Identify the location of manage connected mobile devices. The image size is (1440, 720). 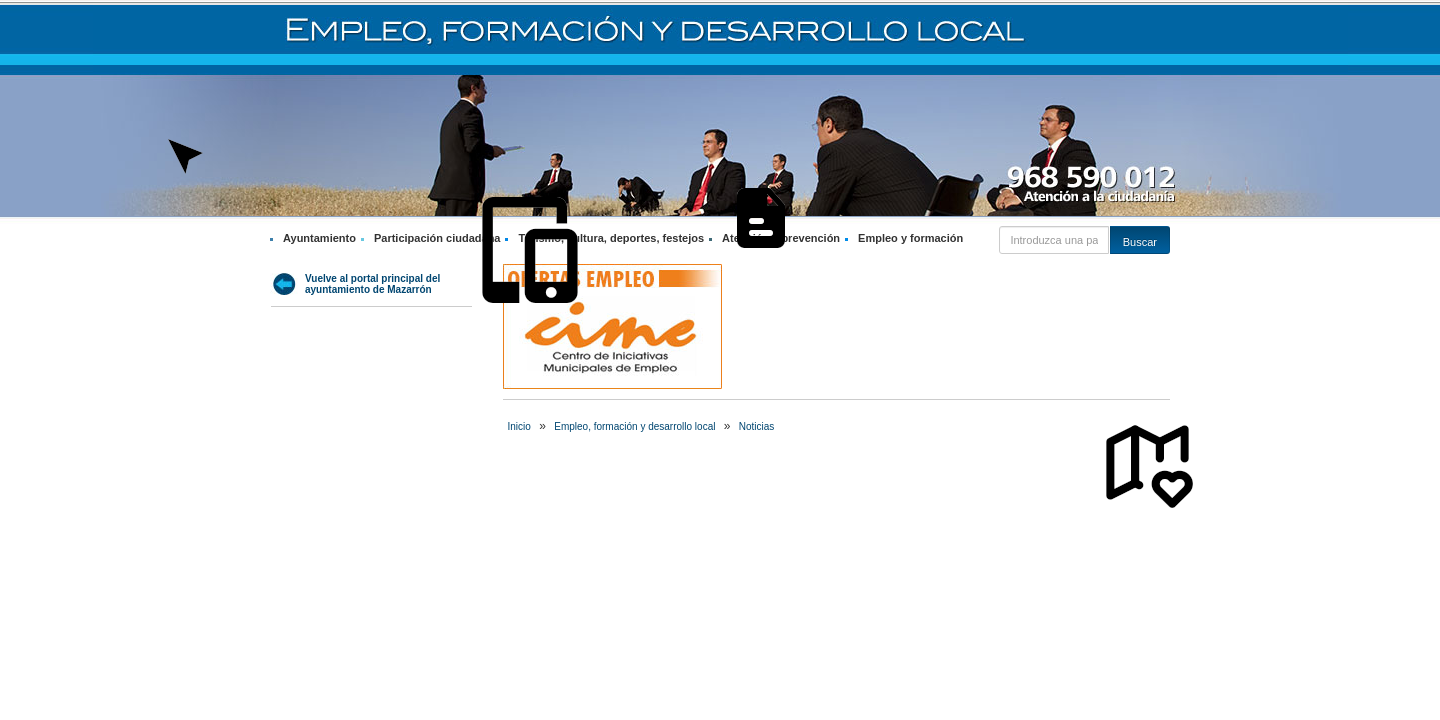
(530, 250).